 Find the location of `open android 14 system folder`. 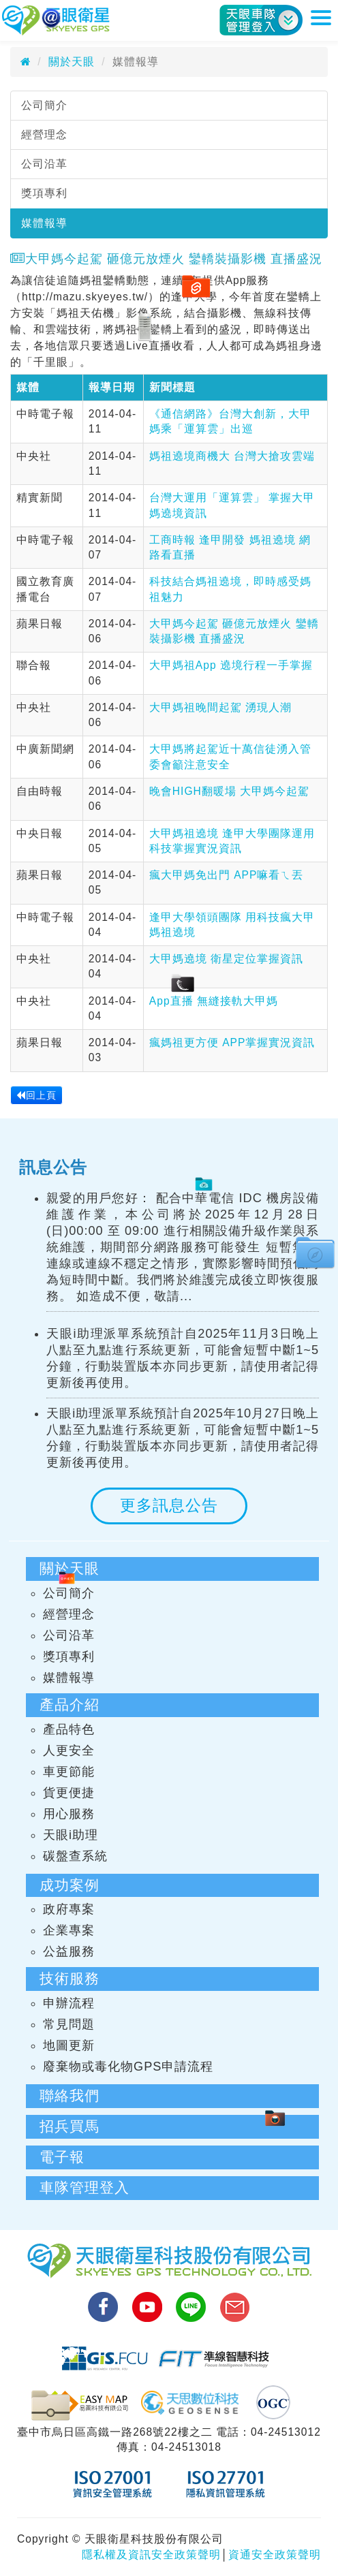

open android 14 system folder is located at coordinates (275, 2118).